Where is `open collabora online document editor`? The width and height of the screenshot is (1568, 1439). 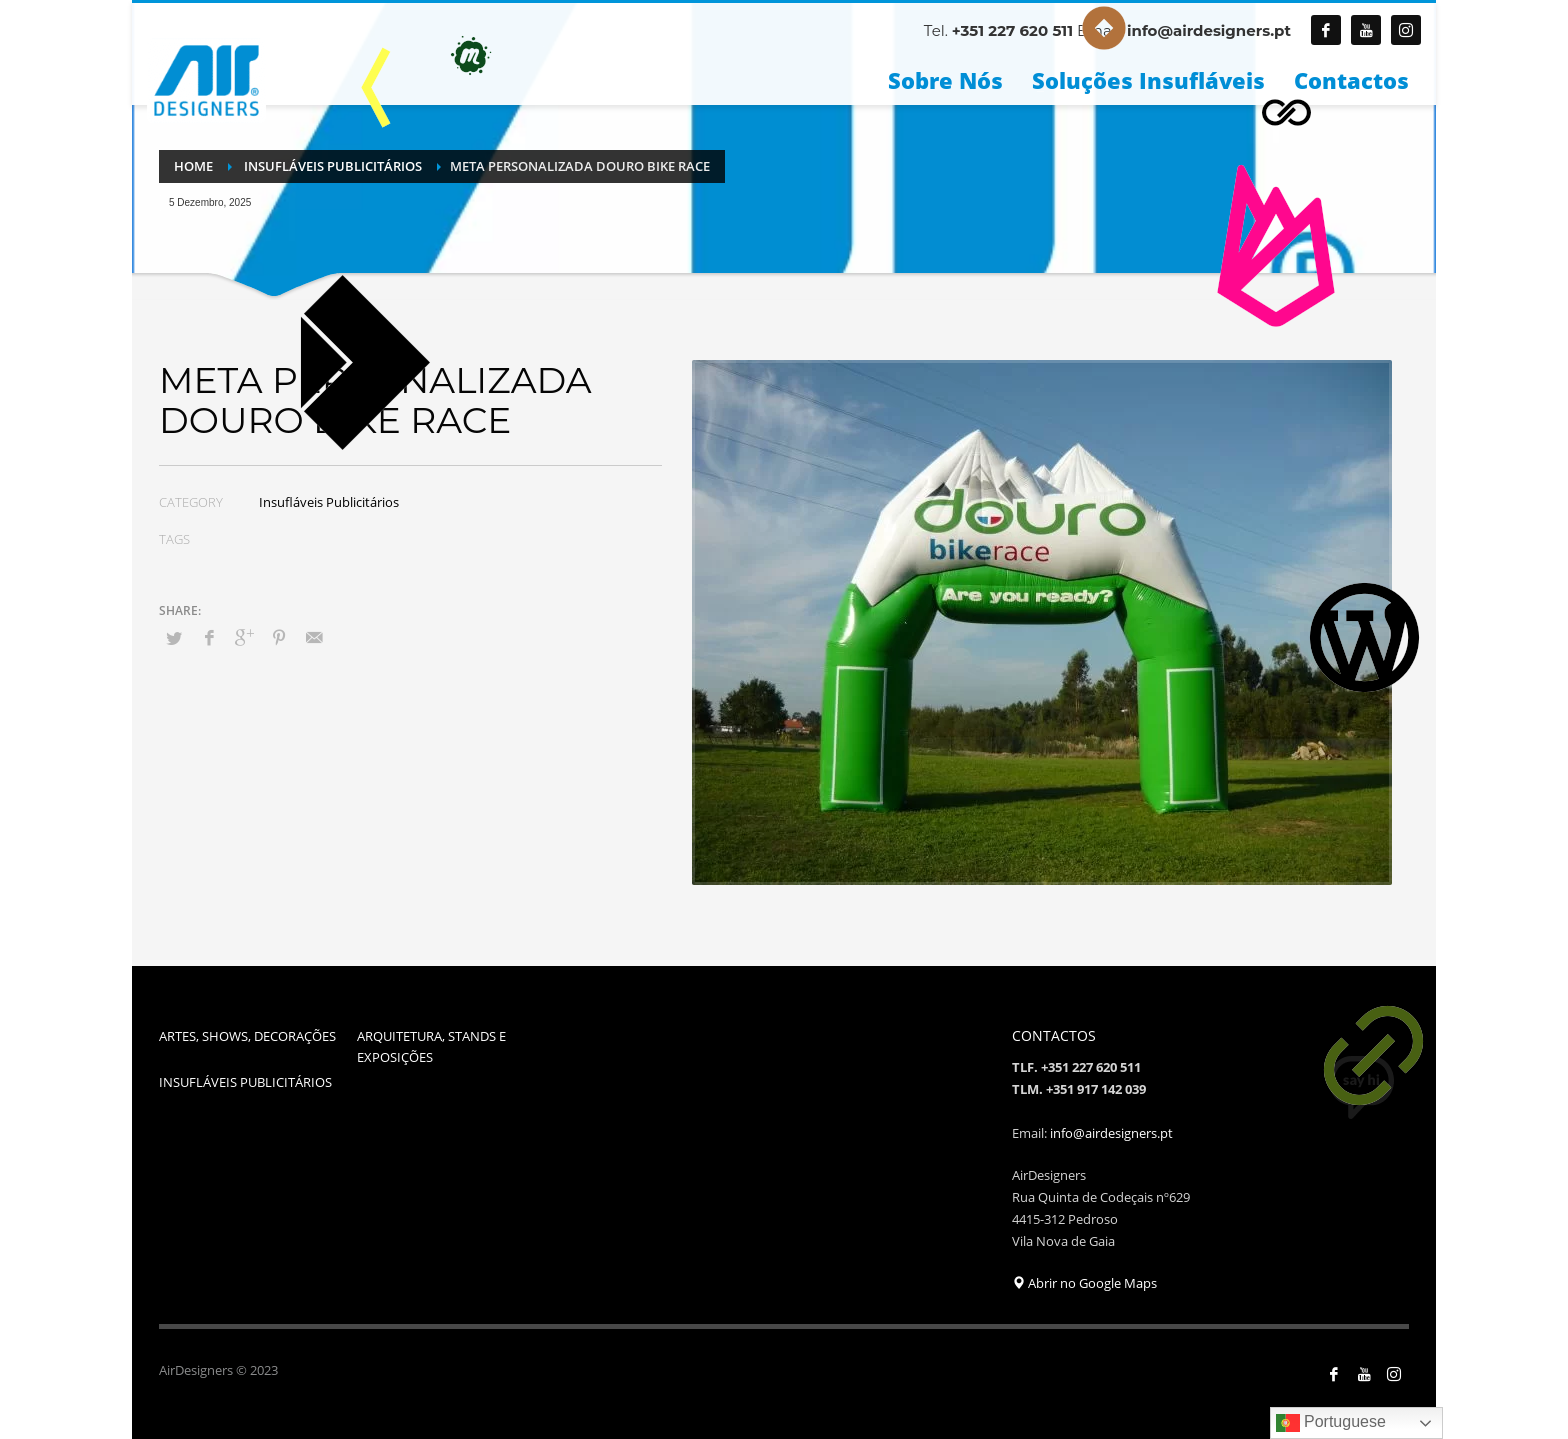 open collabora online document editor is located at coordinates (365, 362).